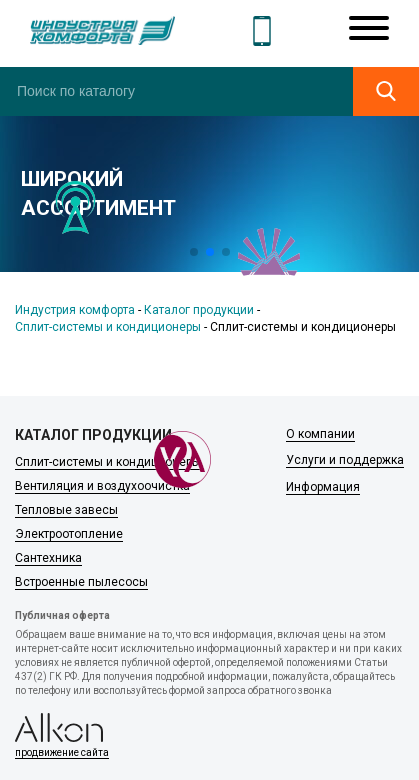 The width and height of the screenshot is (419, 780). I want to click on open Libera.Chat IRC network, so click(269, 252).